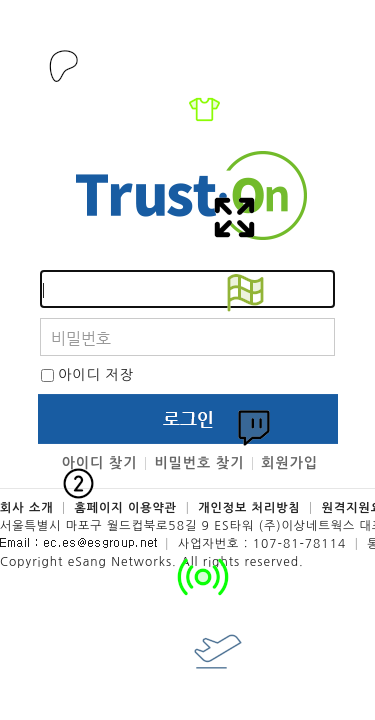 The width and height of the screenshot is (375, 720). I want to click on expand to fullscreen mode, so click(234, 217).